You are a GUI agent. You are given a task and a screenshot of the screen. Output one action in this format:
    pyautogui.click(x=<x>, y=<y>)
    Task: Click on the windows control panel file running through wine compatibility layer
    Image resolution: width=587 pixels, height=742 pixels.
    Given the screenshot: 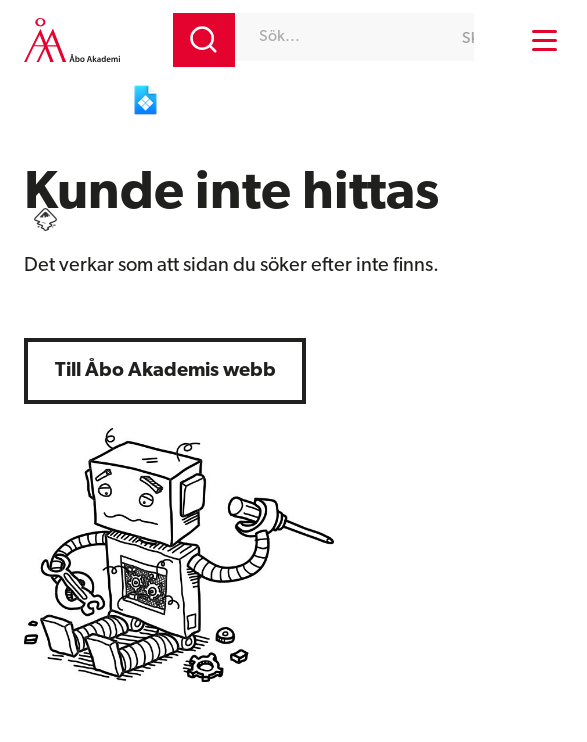 What is the action you would take?
    pyautogui.click(x=145, y=100)
    